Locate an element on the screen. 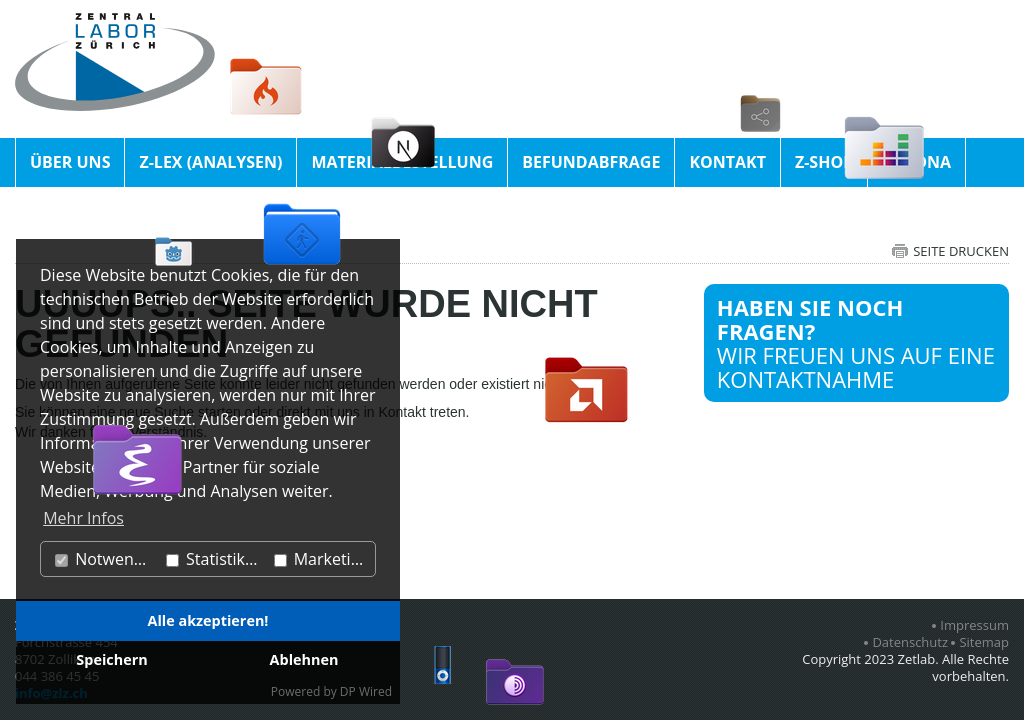 This screenshot has width=1024, height=720. codeigniter framework project folder is located at coordinates (265, 88).